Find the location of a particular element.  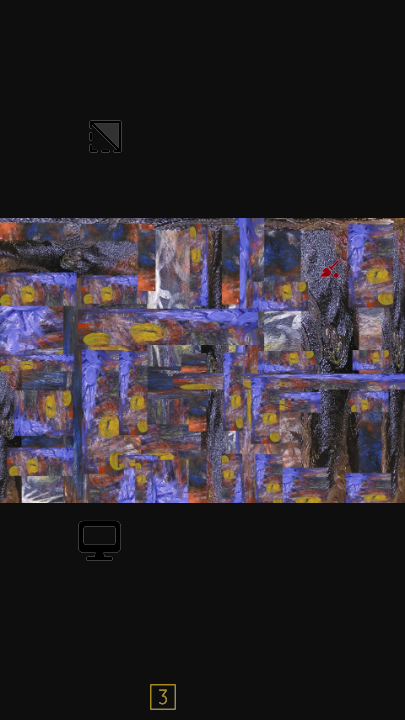

switch to desktop view is located at coordinates (99, 539).